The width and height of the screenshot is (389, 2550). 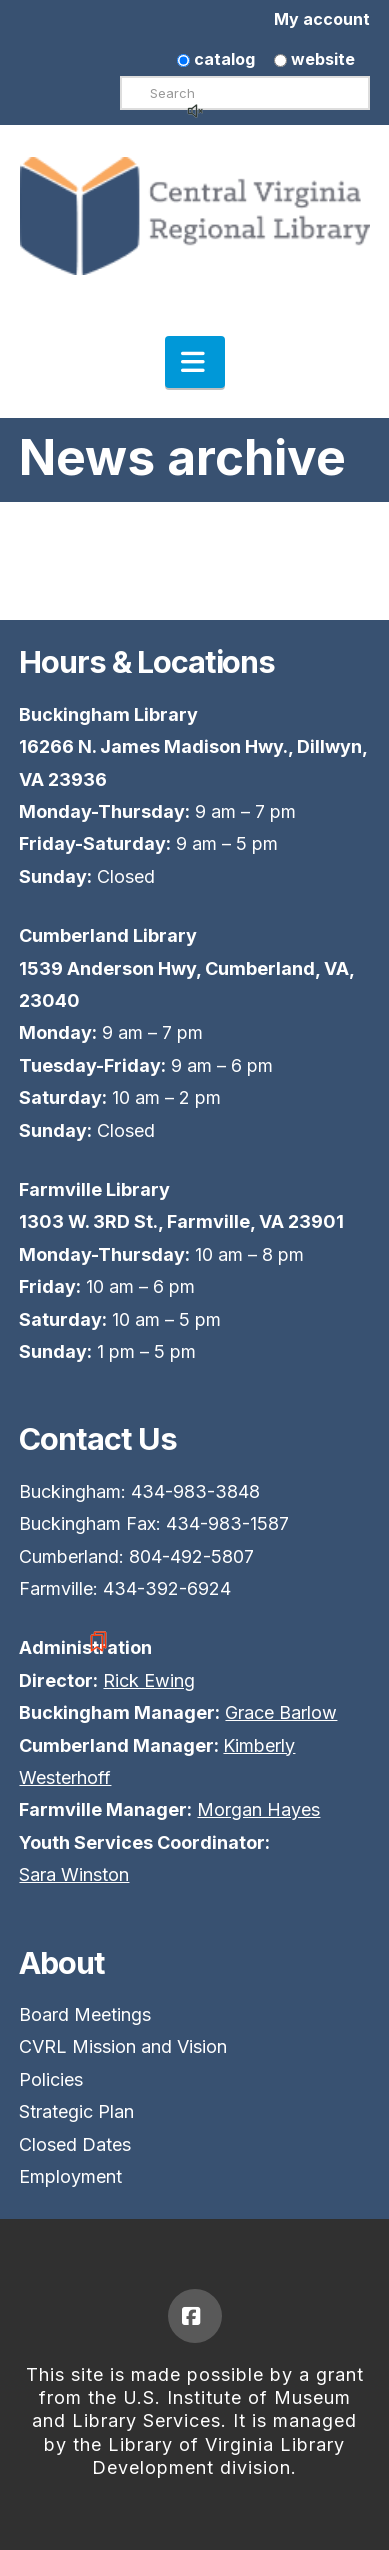 What do you see at coordinates (98, 1641) in the screenshot?
I see `view all saved bookmarks` at bounding box center [98, 1641].